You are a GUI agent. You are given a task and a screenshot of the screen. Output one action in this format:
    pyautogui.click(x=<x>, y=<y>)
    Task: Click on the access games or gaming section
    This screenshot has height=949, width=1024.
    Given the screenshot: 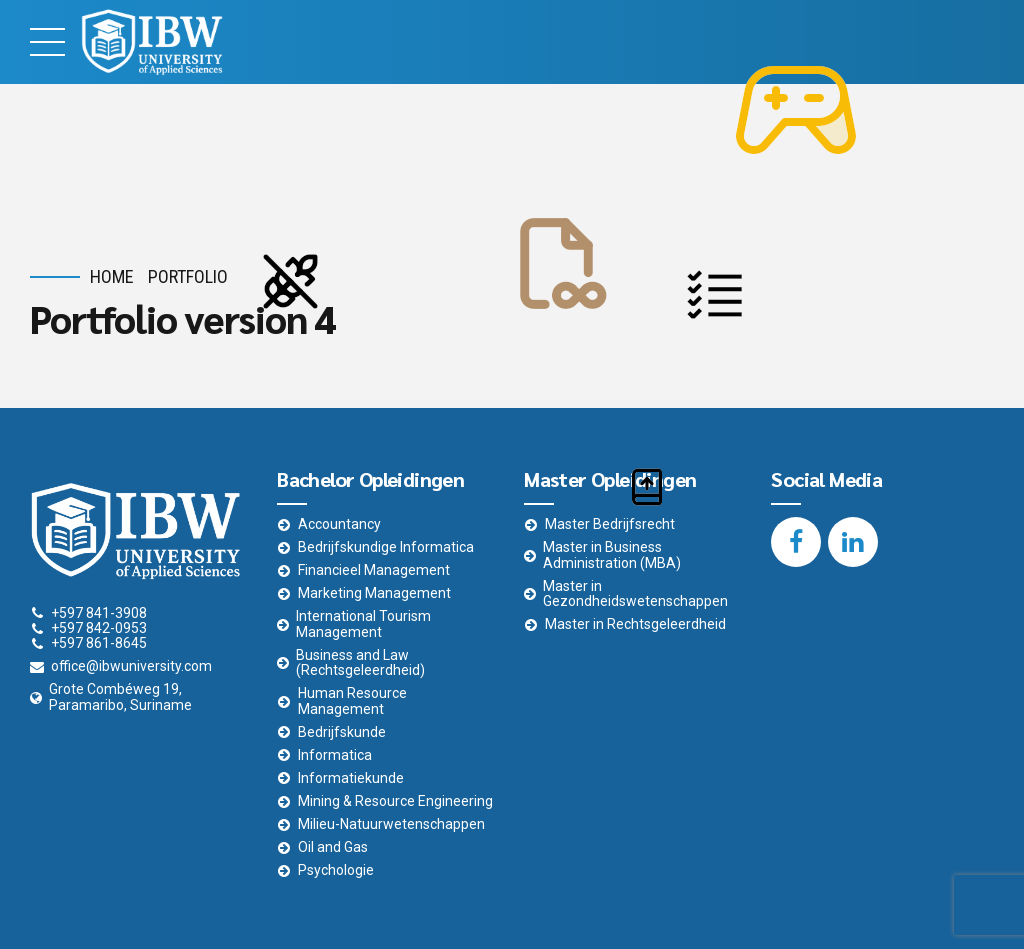 What is the action you would take?
    pyautogui.click(x=796, y=110)
    